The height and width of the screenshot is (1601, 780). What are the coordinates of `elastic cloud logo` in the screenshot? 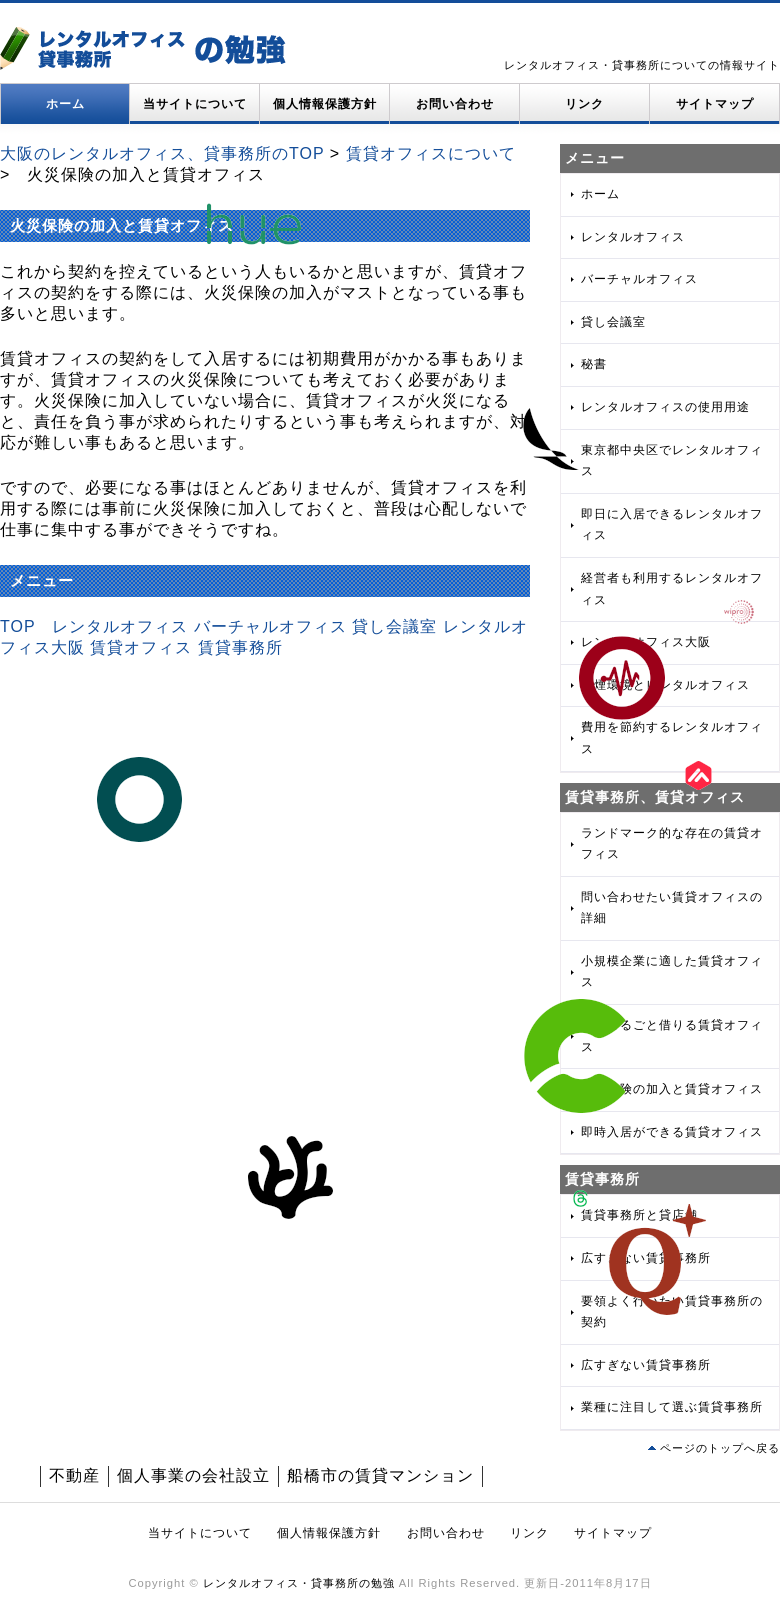 It's located at (575, 1056).